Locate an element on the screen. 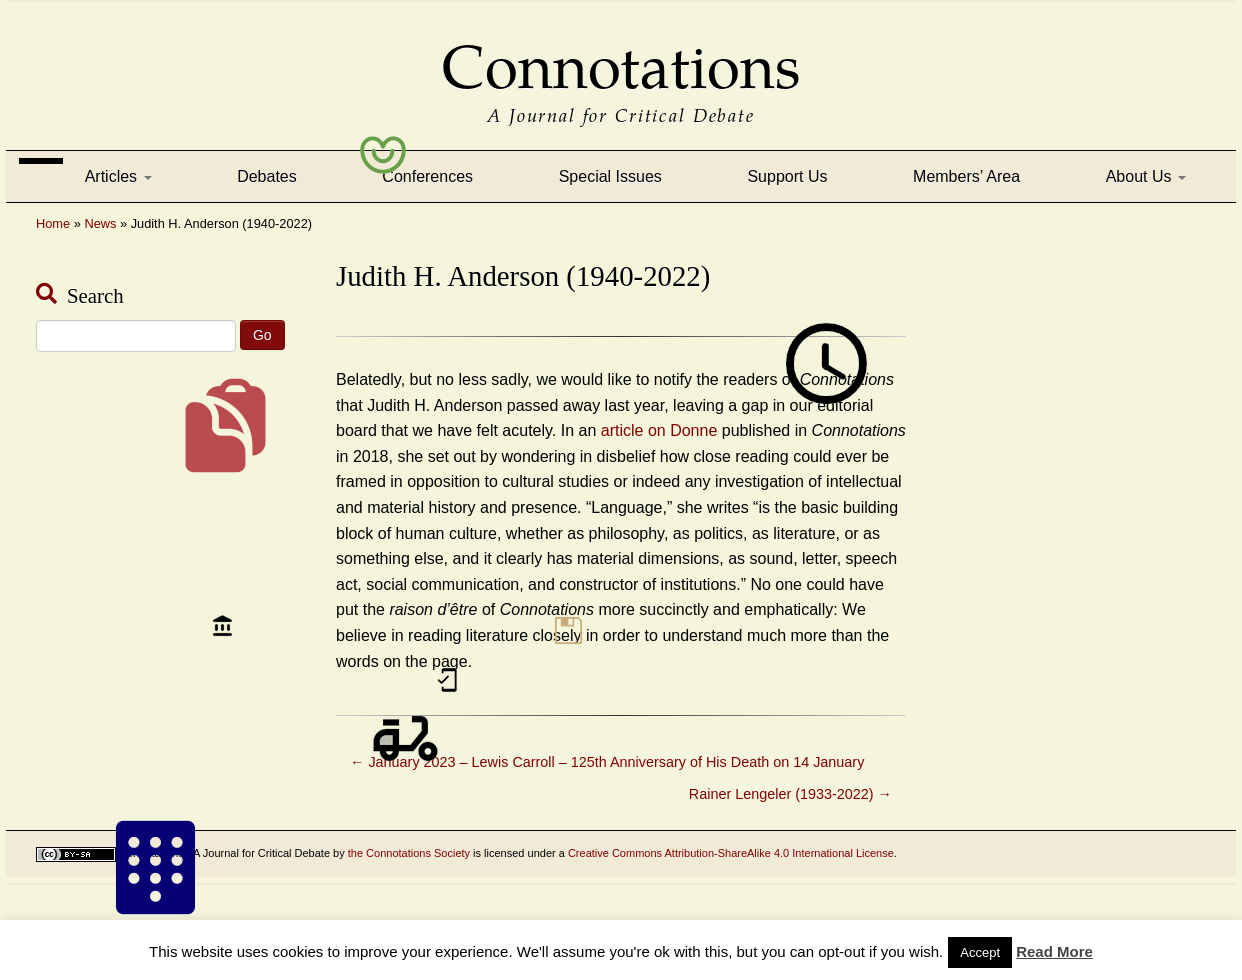 Image resolution: width=1242 pixels, height=980 pixels. remove an item from a list is located at coordinates (41, 161).